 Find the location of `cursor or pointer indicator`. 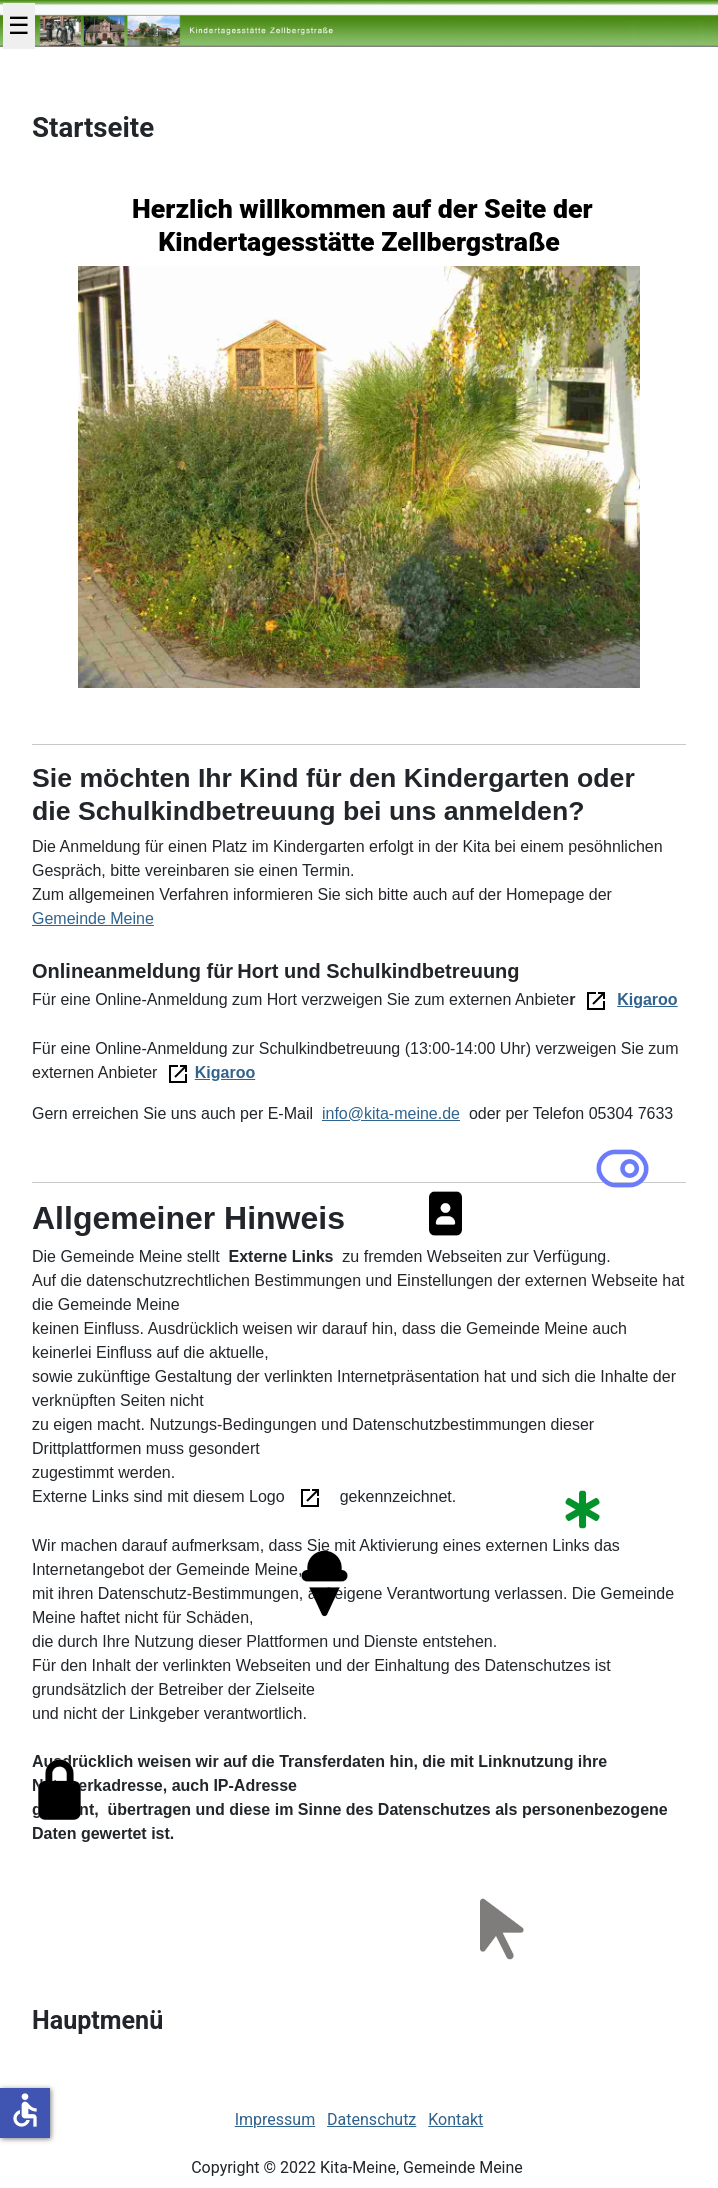

cursor or pointer indicator is located at coordinates (499, 1929).